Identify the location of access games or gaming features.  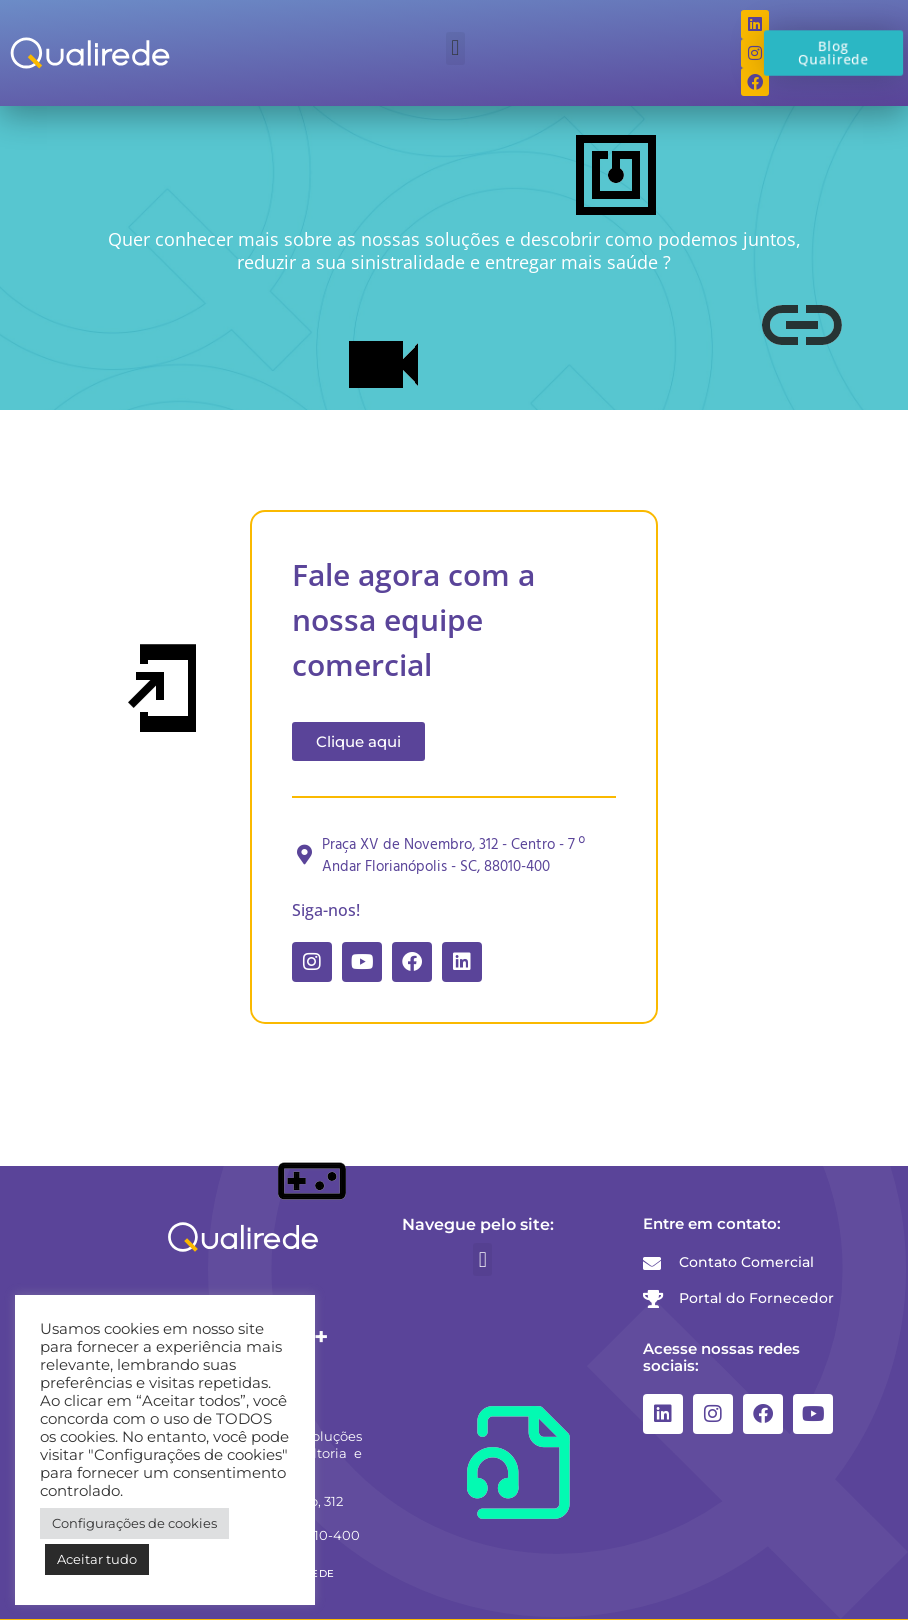
(312, 1181).